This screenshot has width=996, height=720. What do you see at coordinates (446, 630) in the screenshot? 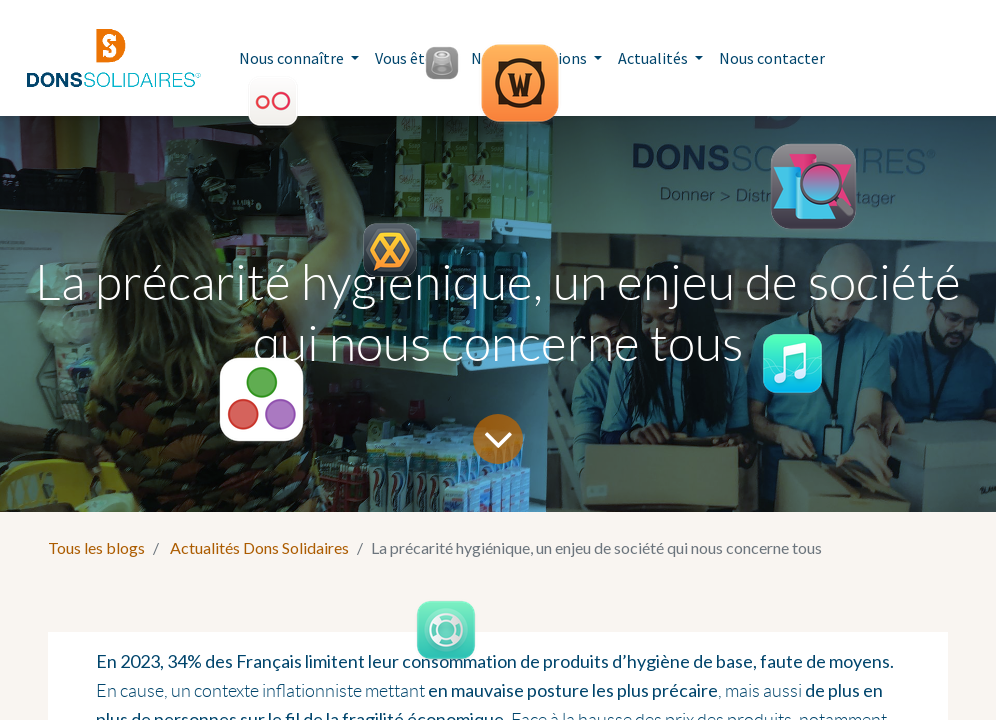
I see `open the help center` at bounding box center [446, 630].